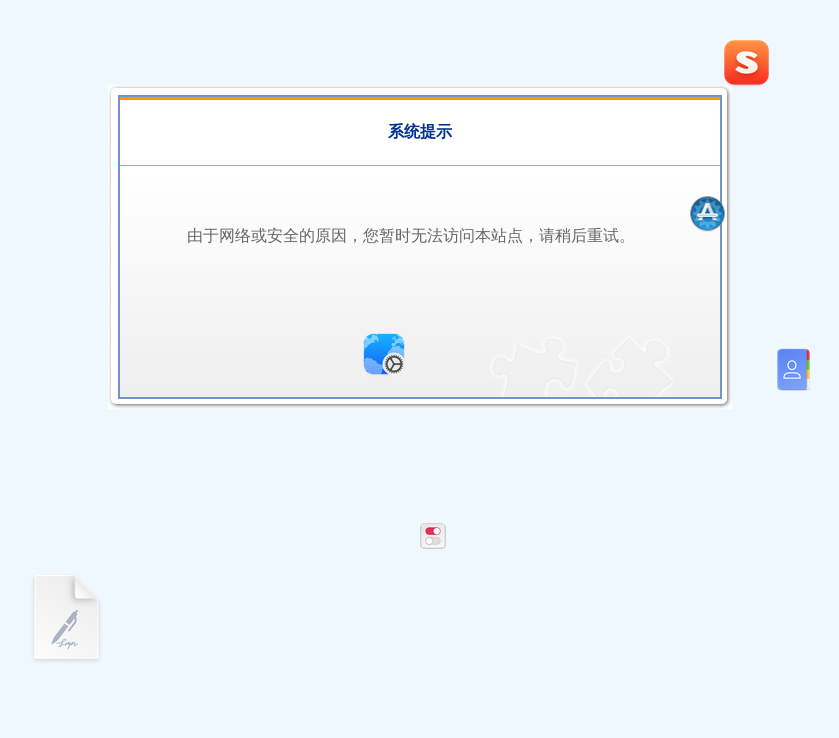  What do you see at coordinates (707, 213) in the screenshot?
I see `open software properties or system settings` at bounding box center [707, 213].